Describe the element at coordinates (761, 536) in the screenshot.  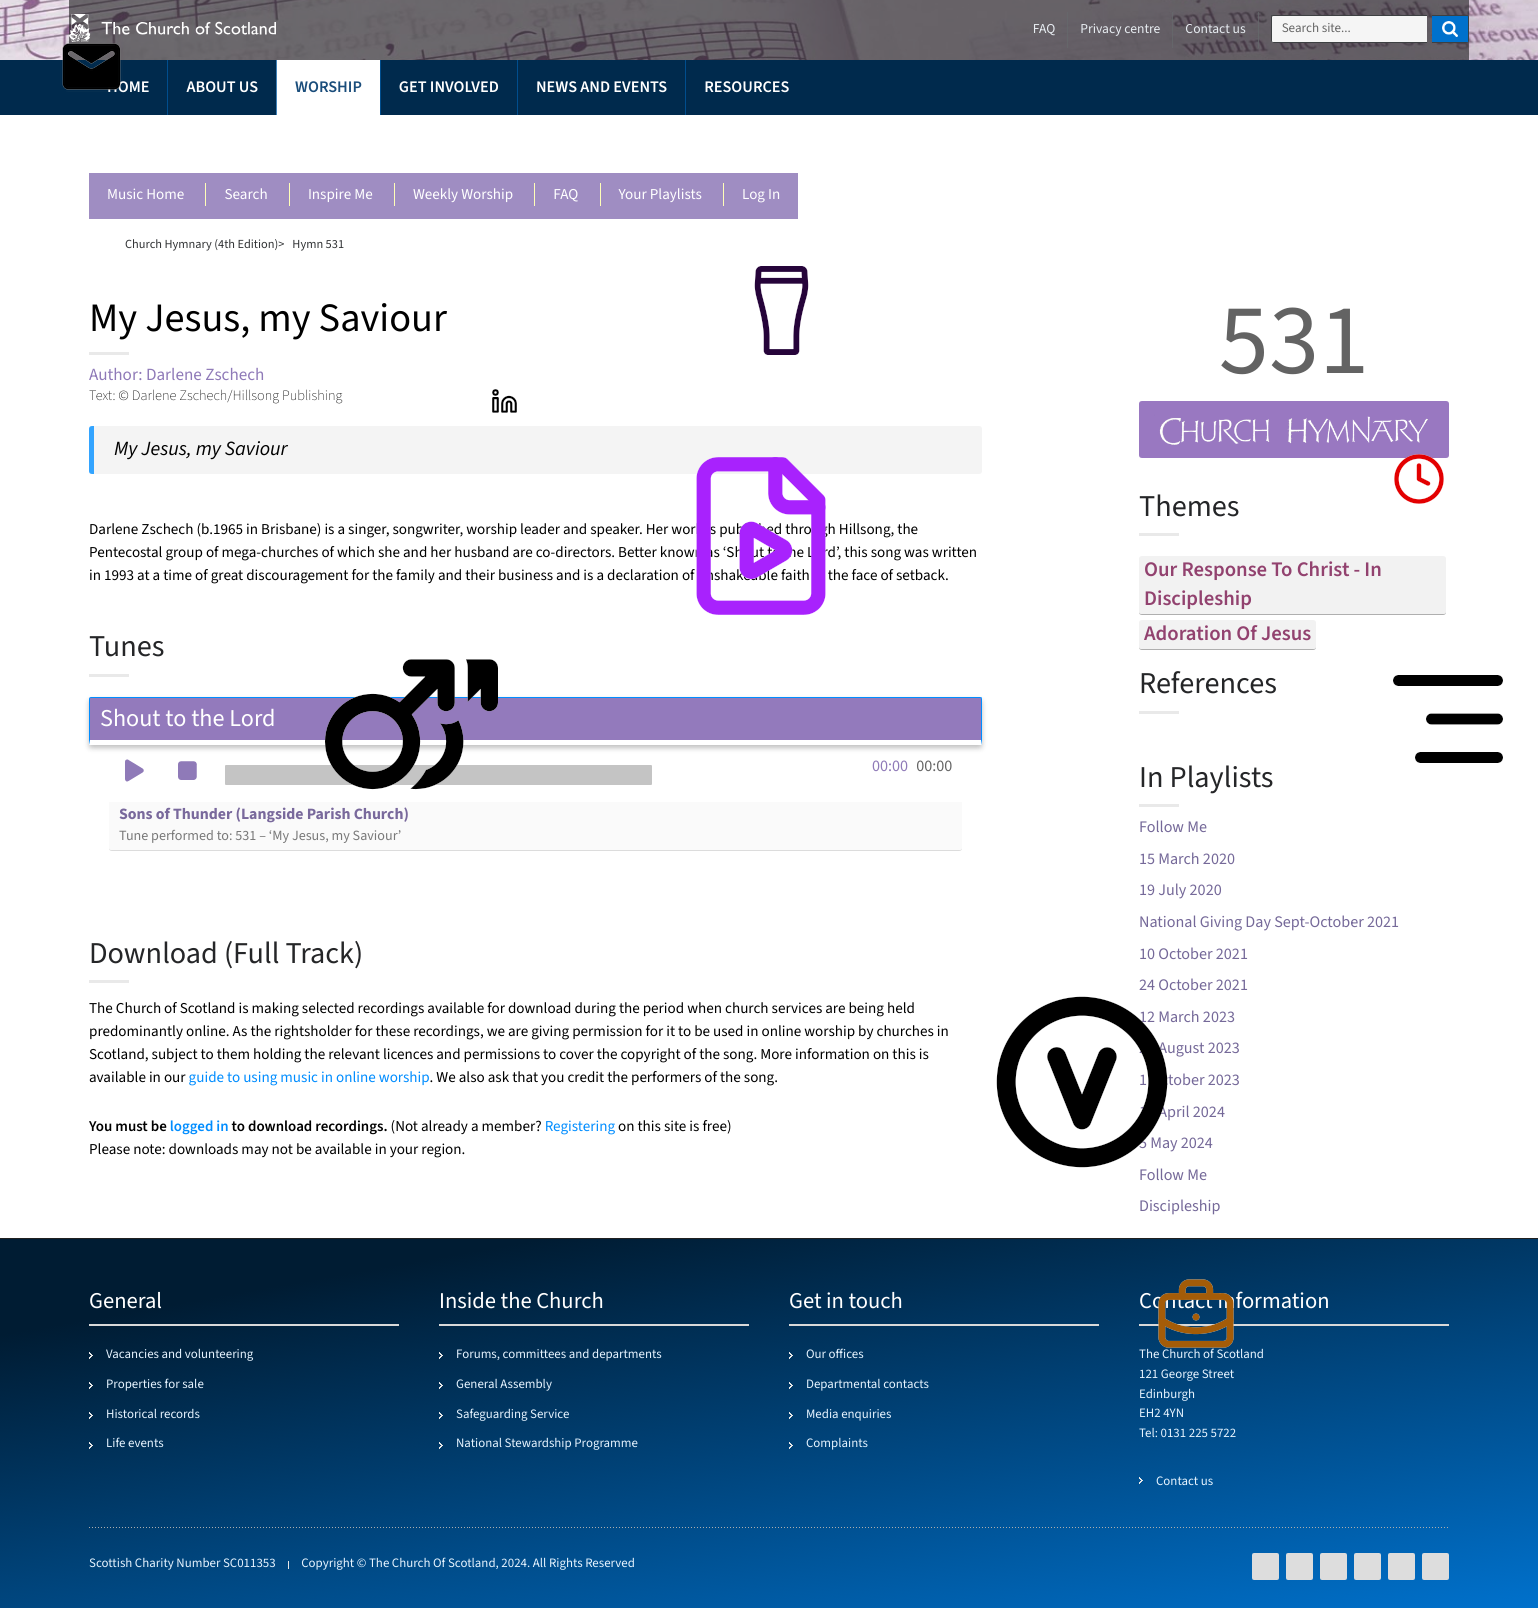
I see `play a video file` at that location.